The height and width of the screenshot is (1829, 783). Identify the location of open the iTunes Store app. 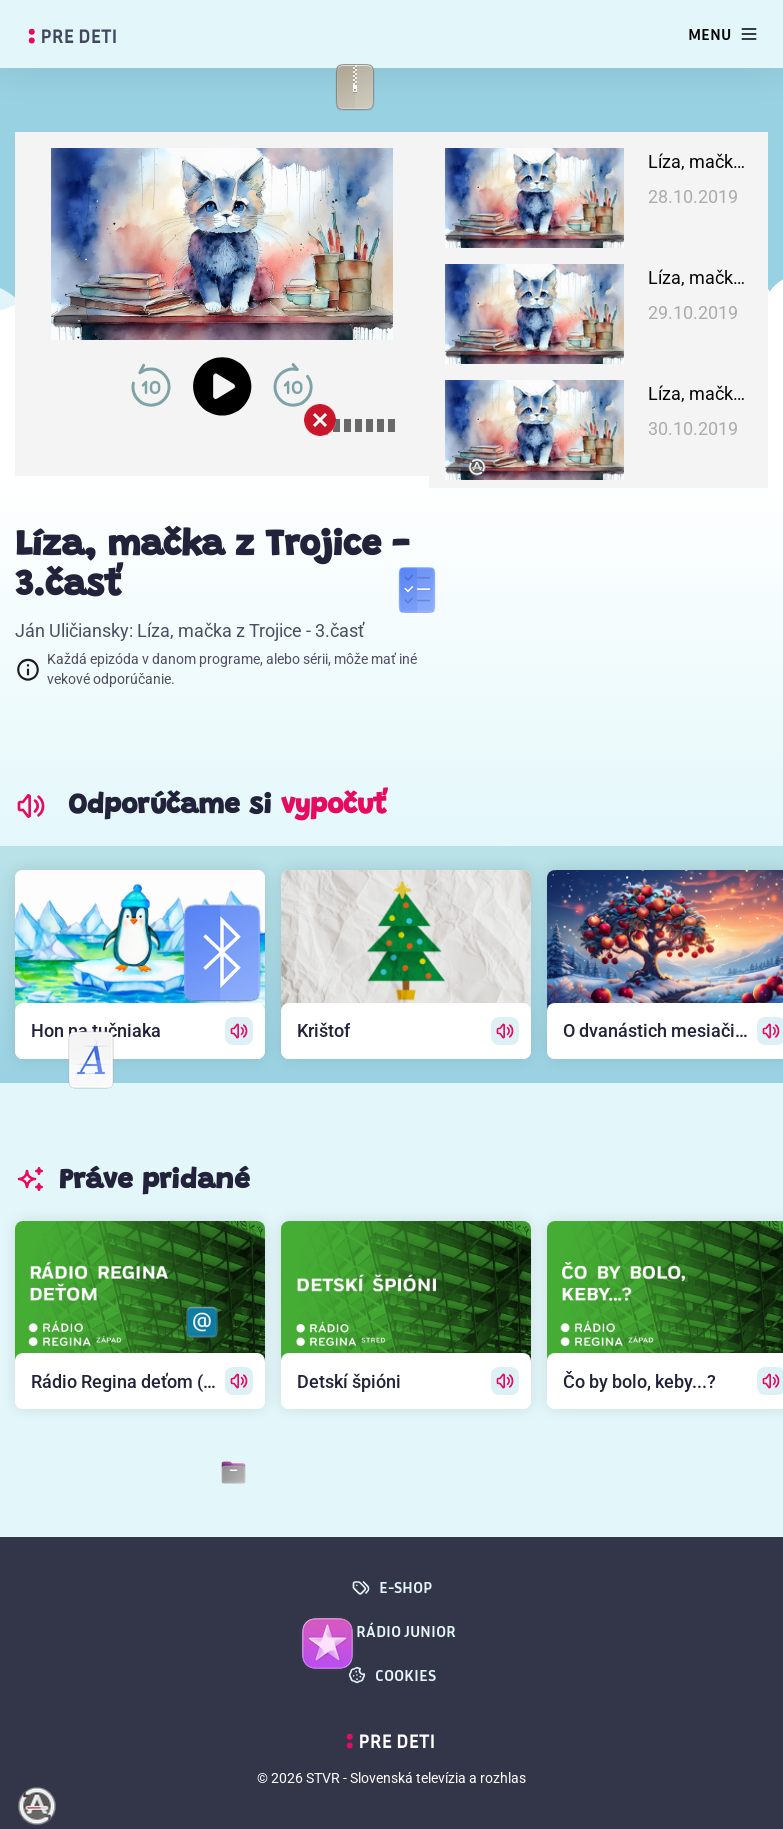
(327, 1643).